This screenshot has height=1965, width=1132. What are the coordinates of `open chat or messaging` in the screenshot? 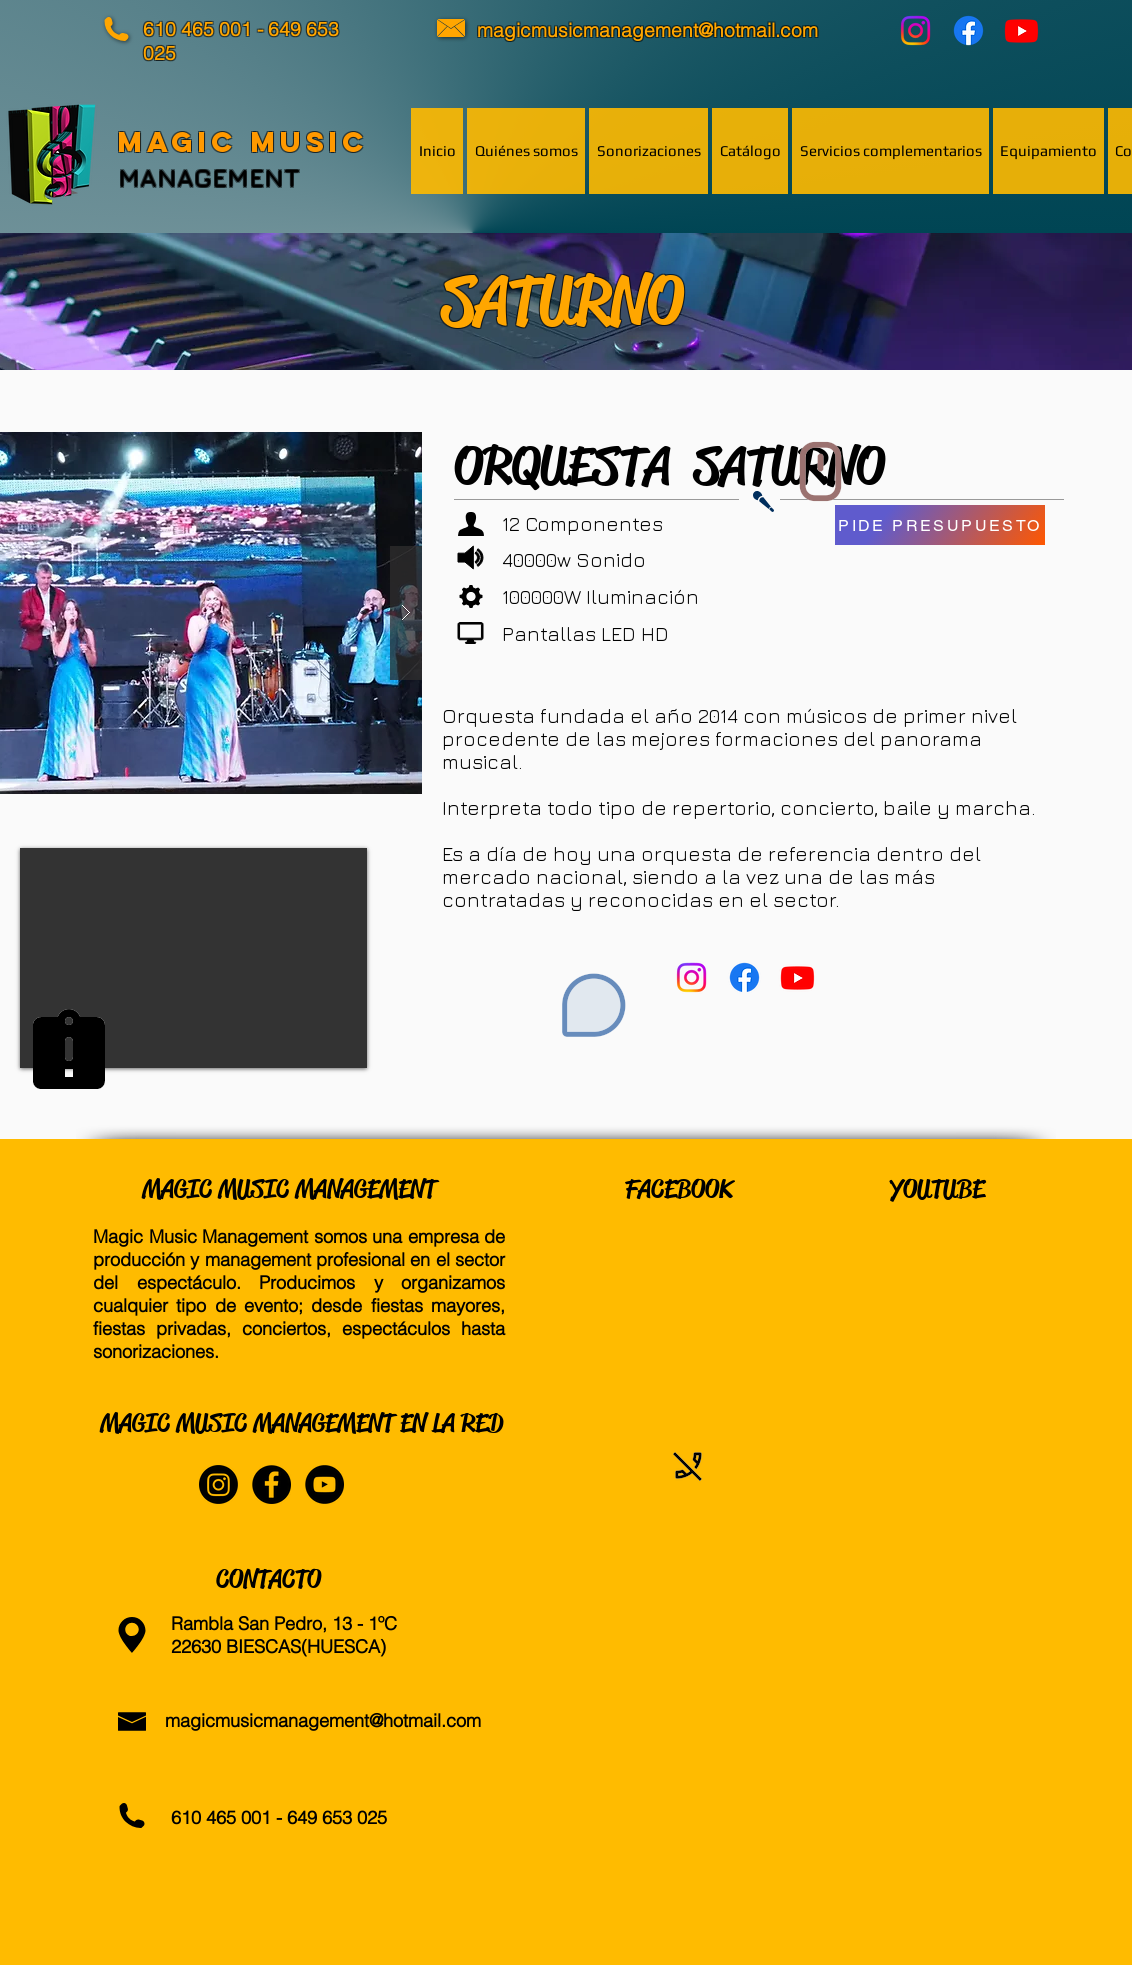 It's located at (592, 1006).